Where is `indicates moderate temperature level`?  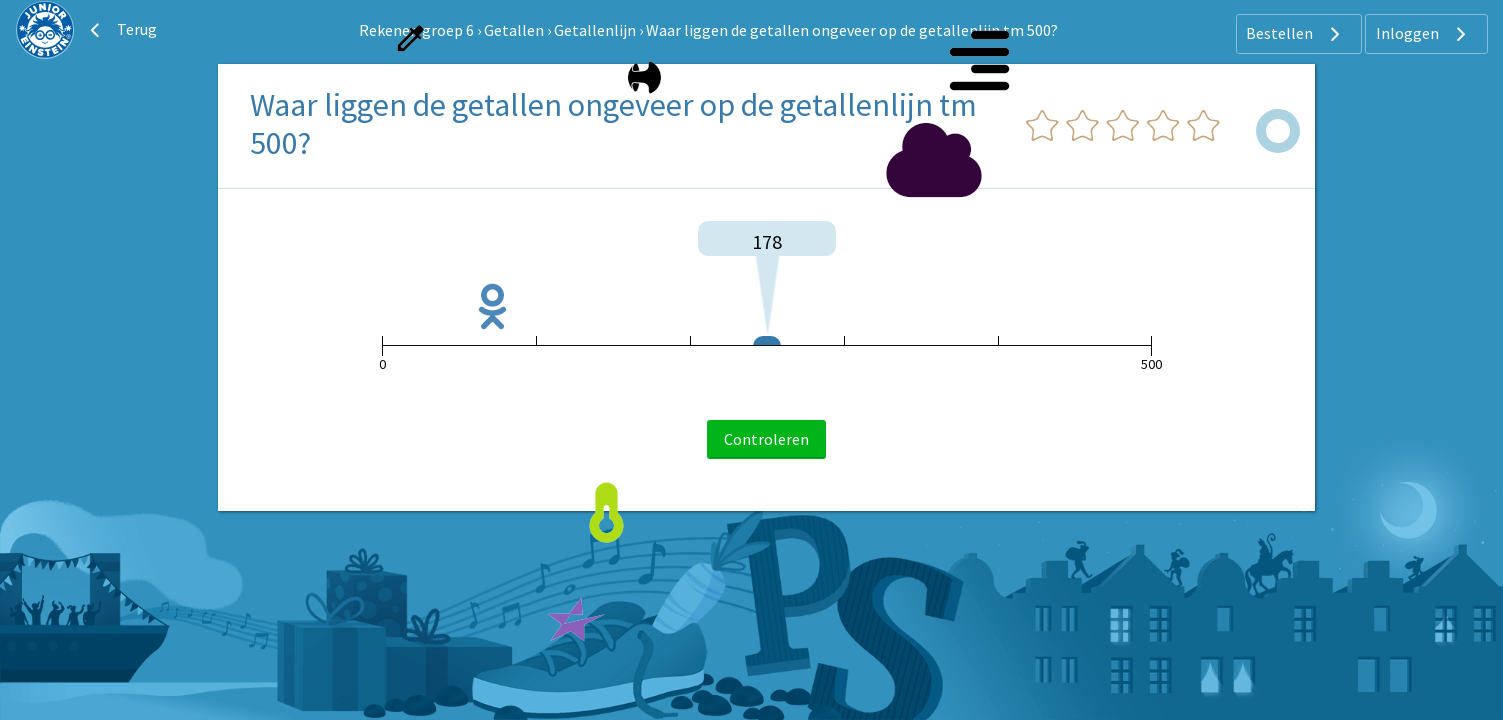
indicates moderate temperature level is located at coordinates (606, 512).